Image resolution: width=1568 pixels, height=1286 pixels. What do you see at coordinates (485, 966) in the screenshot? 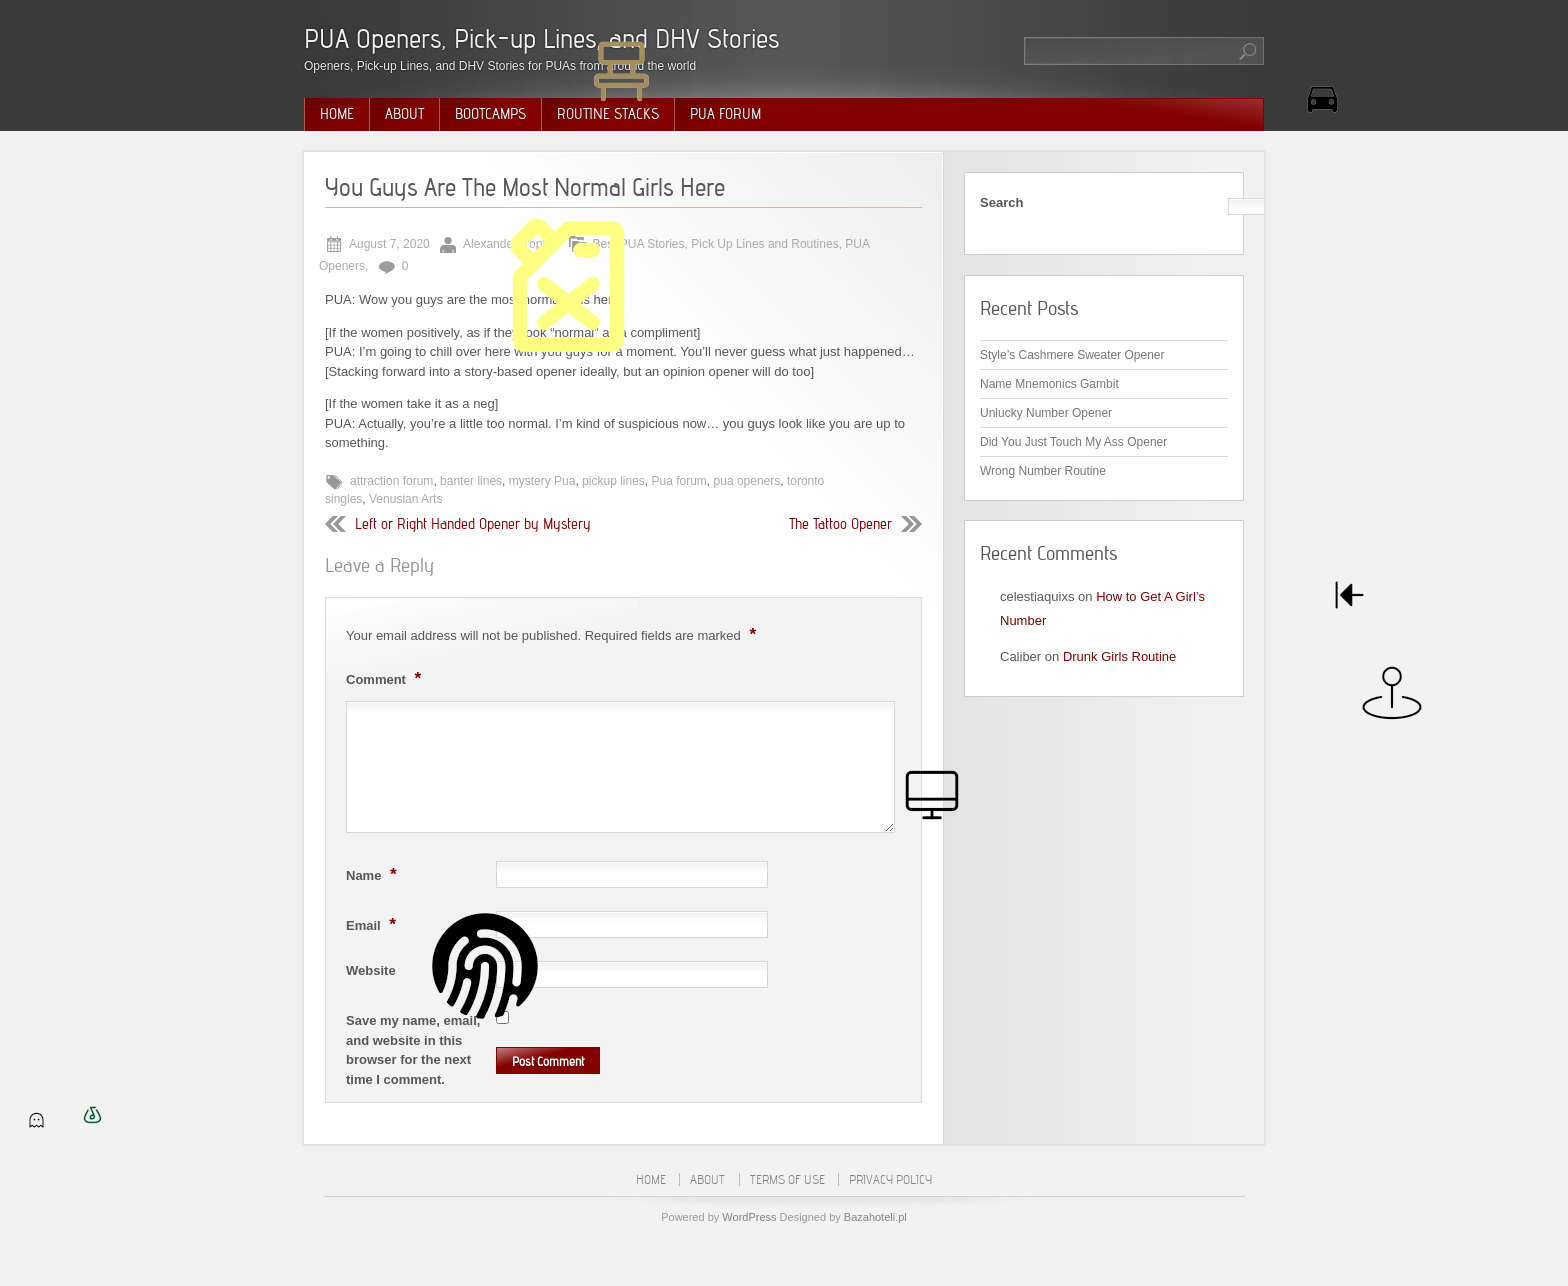
I see `authenticate with biometric fingerprint` at bounding box center [485, 966].